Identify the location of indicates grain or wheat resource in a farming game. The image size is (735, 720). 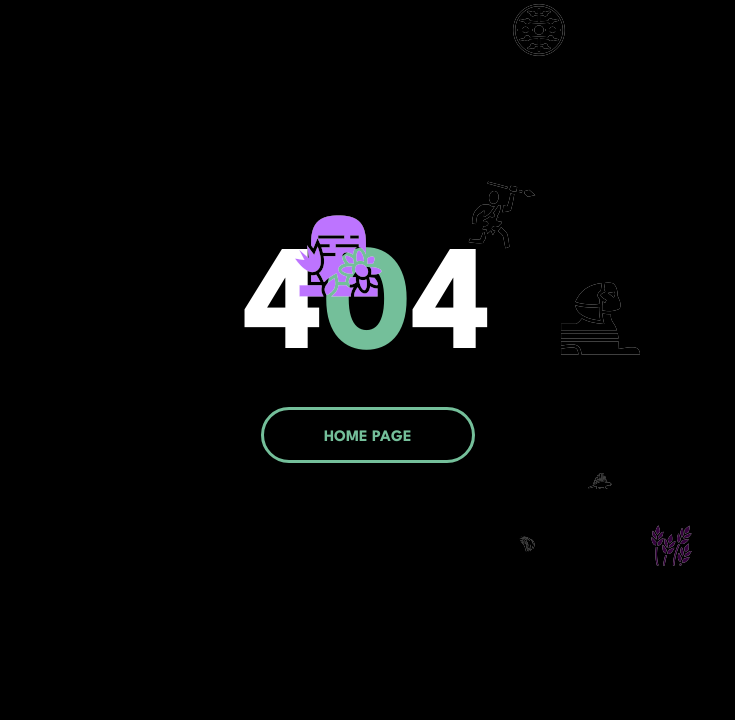
(671, 545).